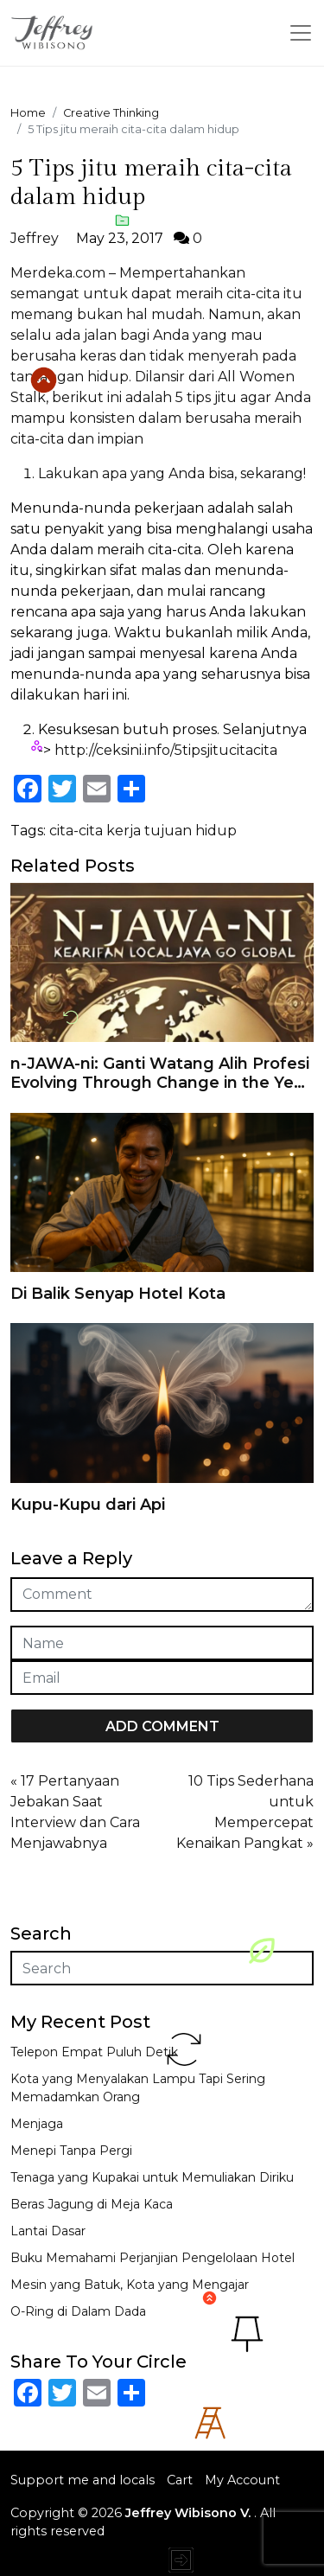 This screenshot has height=2576, width=324. I want to click on remove a folder, so click(122, 220).